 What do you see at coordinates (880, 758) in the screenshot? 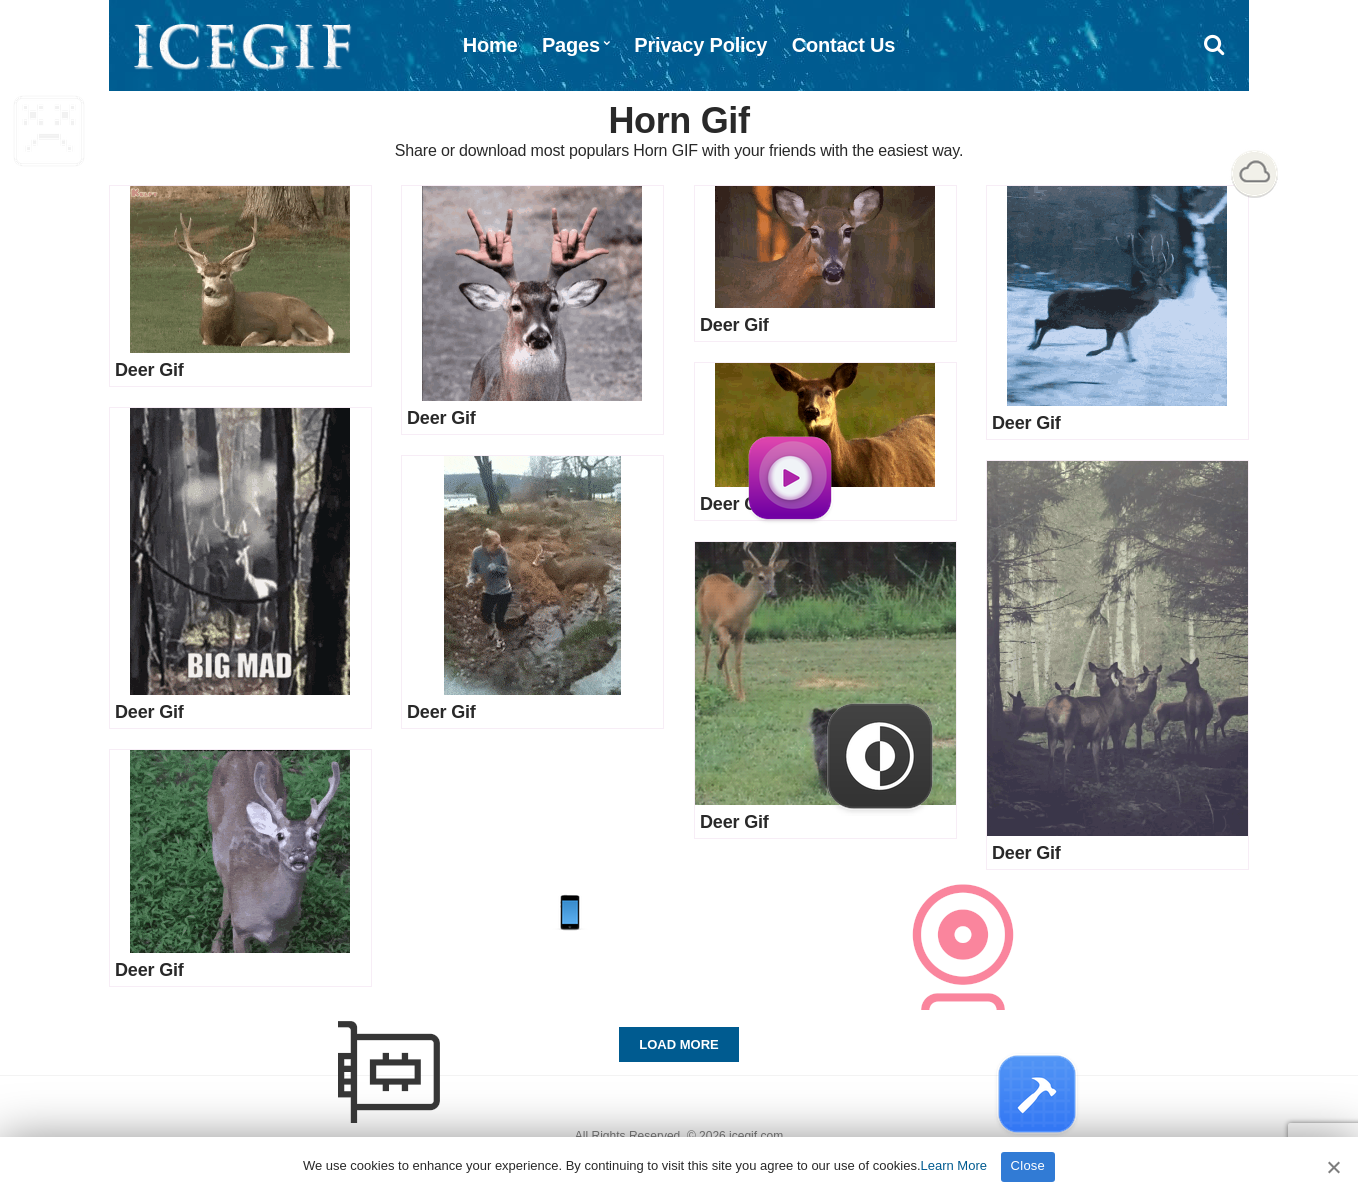
I see `access plasma desktop theme settings` at bounding box center [880, 758].